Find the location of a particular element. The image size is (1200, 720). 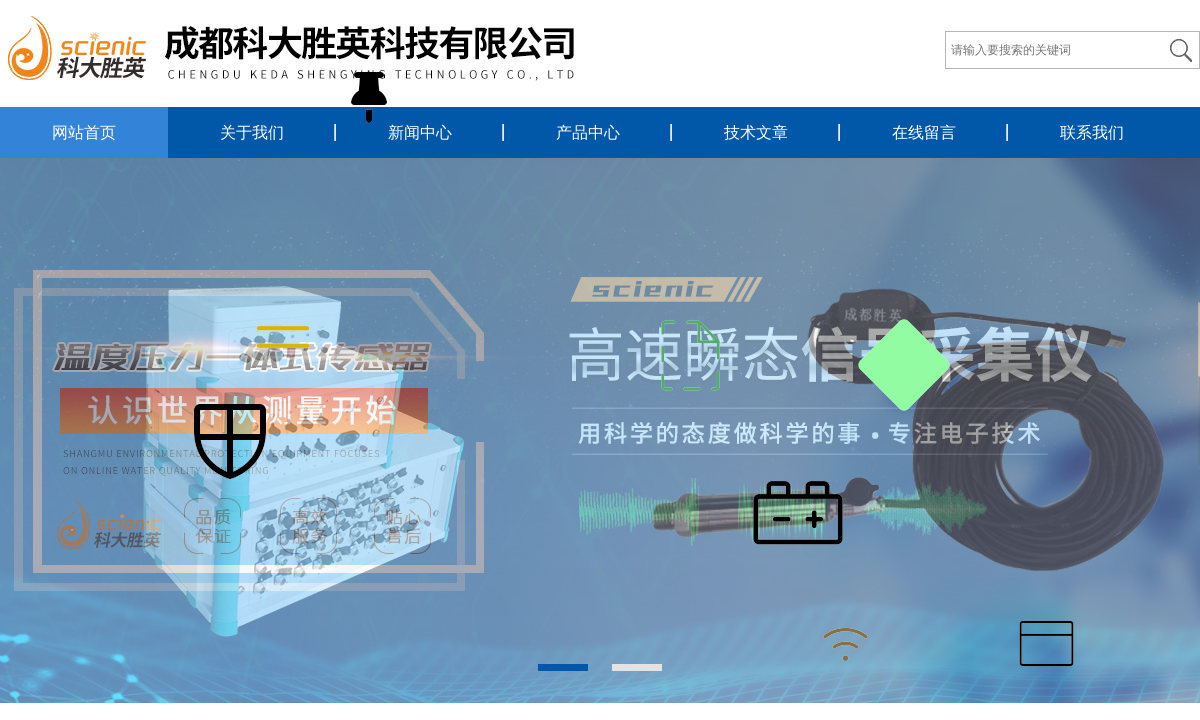

open web browser is located at coordinates (1046, 643).